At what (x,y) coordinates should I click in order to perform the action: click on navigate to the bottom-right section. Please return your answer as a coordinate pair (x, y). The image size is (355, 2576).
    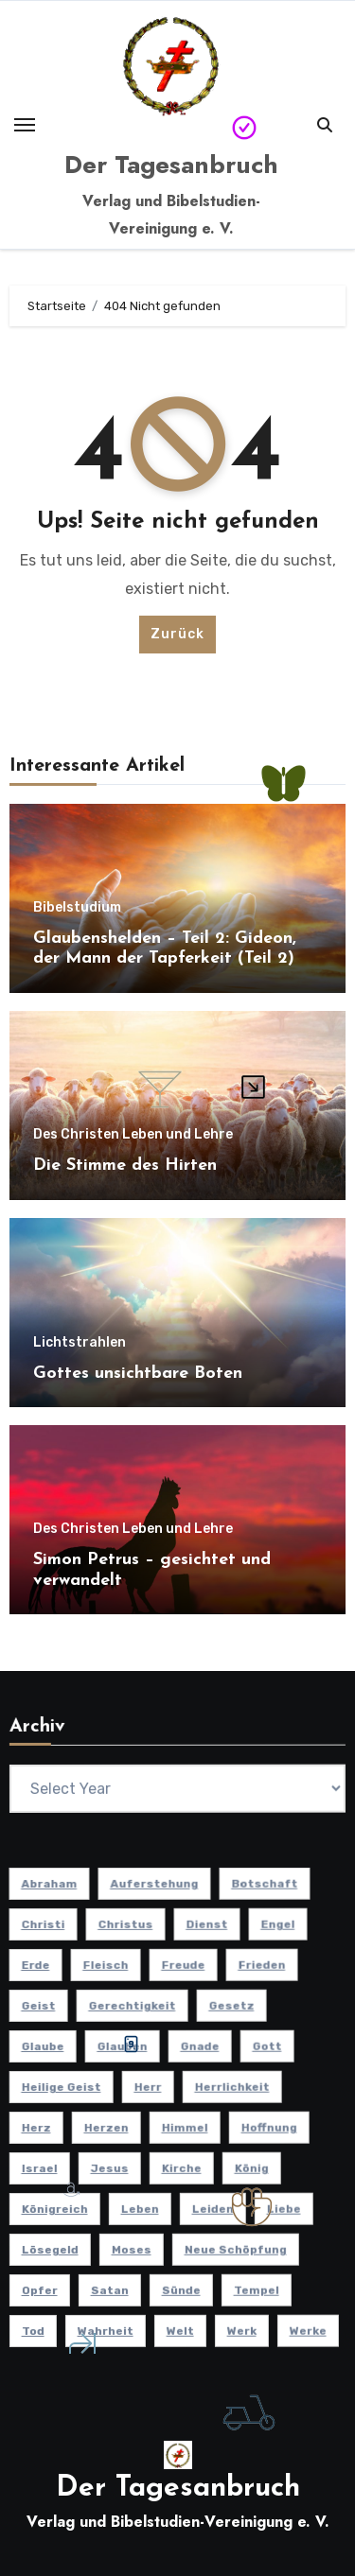
    Looking at the image, I should click on (253, 1087).